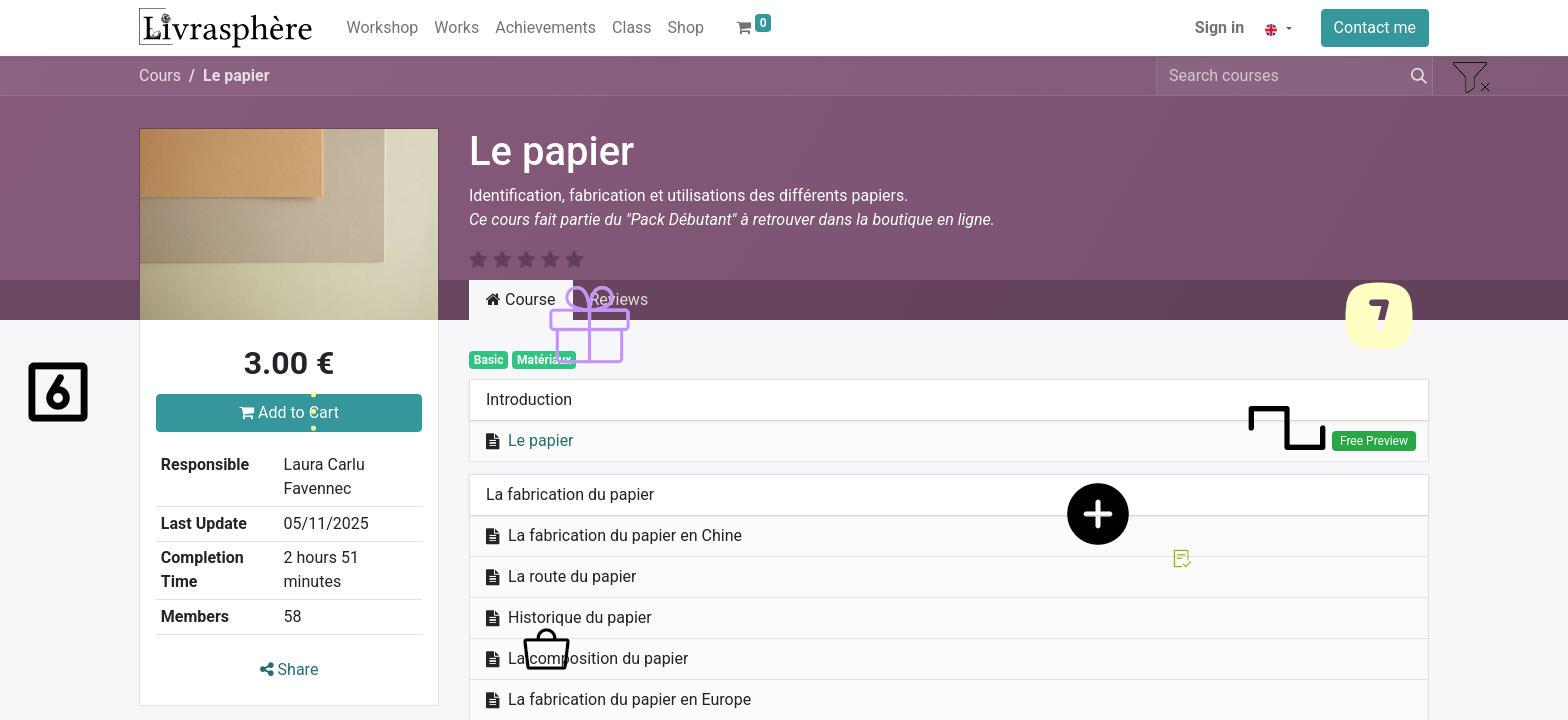 This screenshot has height=720, width=1568. I want to click on clear all filters, so click(1470, 76).